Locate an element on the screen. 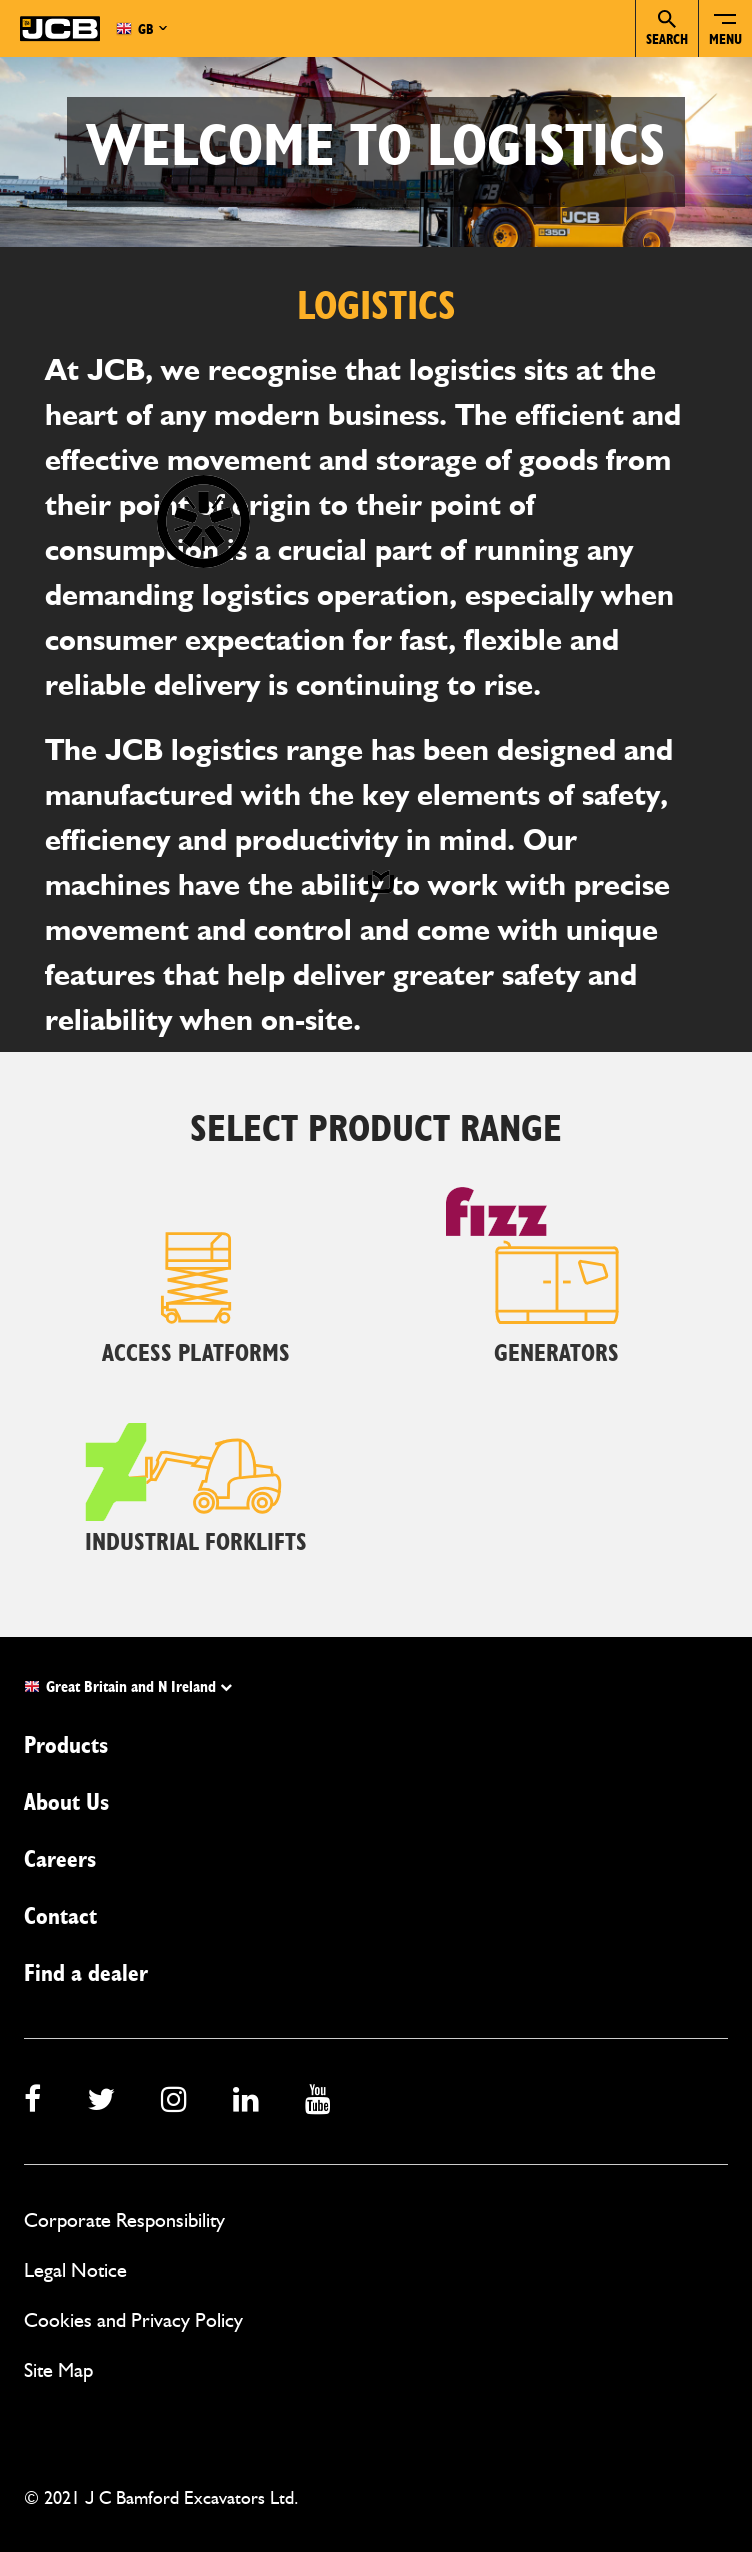  knowledgebase app or service logo is located at coordinates (381, 882).